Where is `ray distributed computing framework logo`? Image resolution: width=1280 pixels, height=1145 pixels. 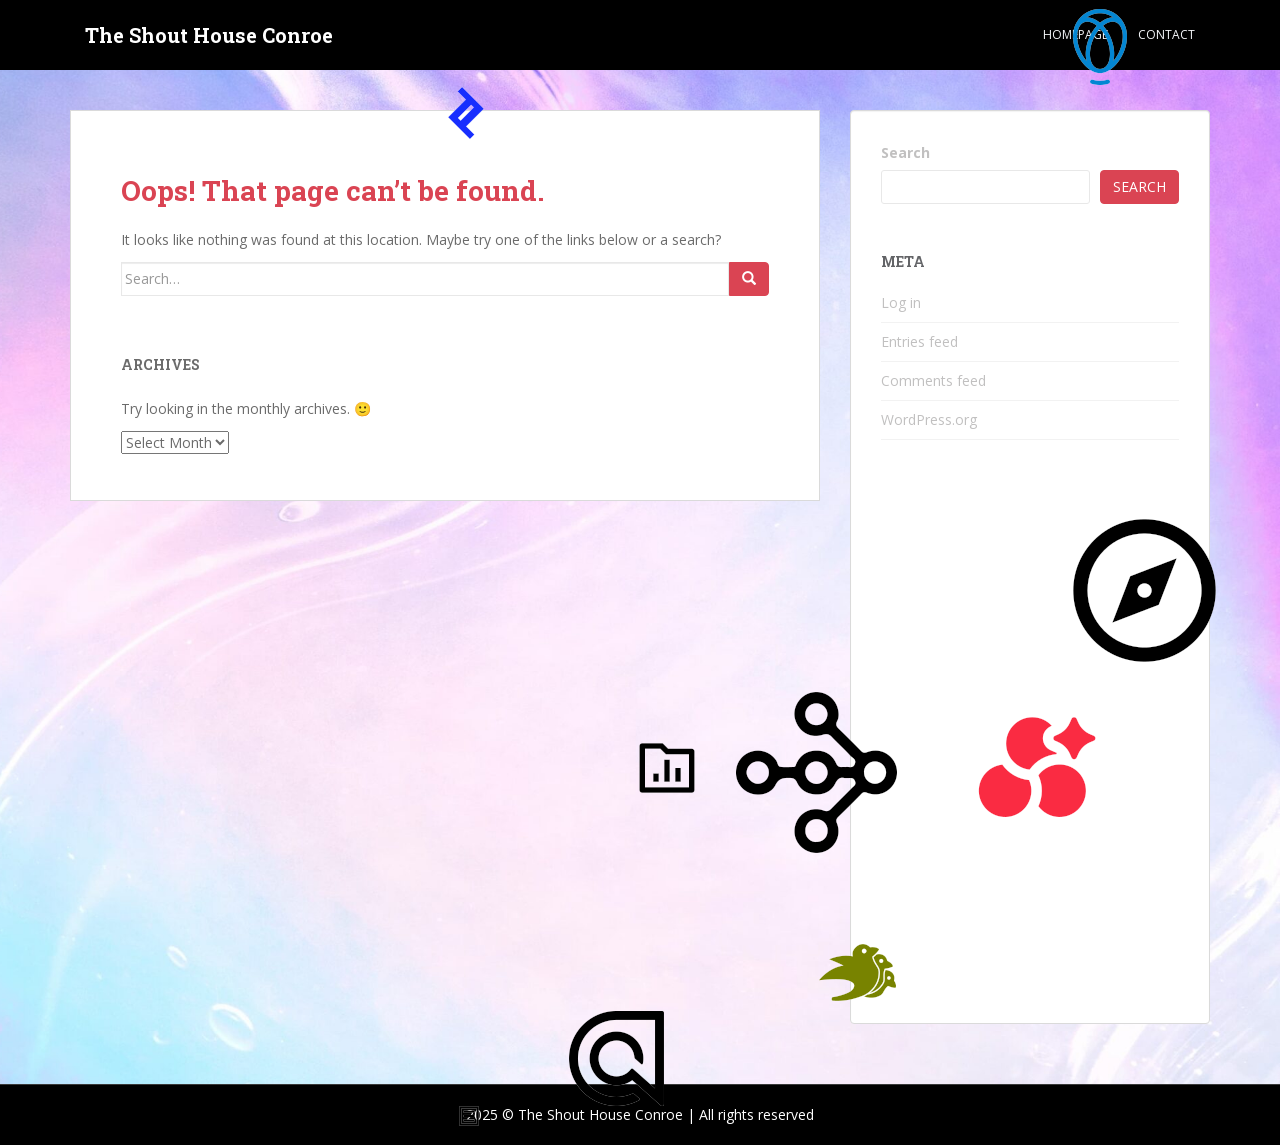 ray distributed computing framework logo is located at coordinates (816, 772).